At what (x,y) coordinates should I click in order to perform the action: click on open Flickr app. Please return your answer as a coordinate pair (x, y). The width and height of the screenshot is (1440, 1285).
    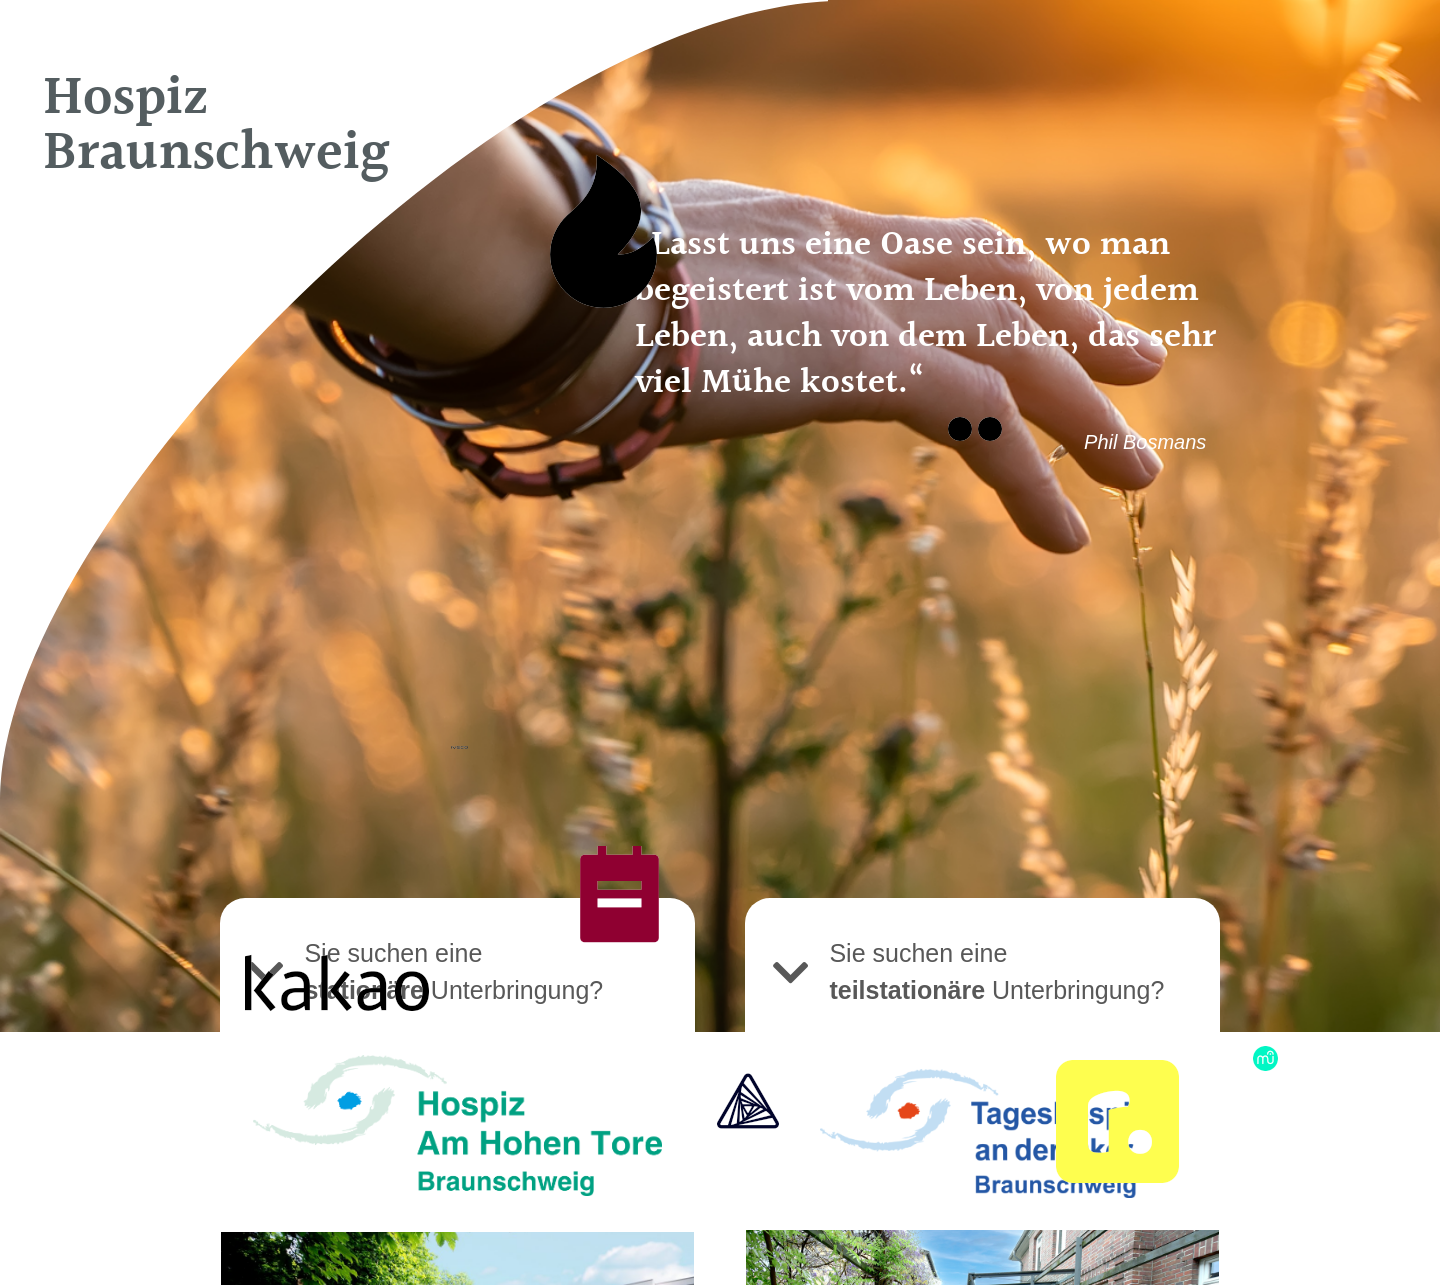
    Looking at the image, I should click on (975, 429).